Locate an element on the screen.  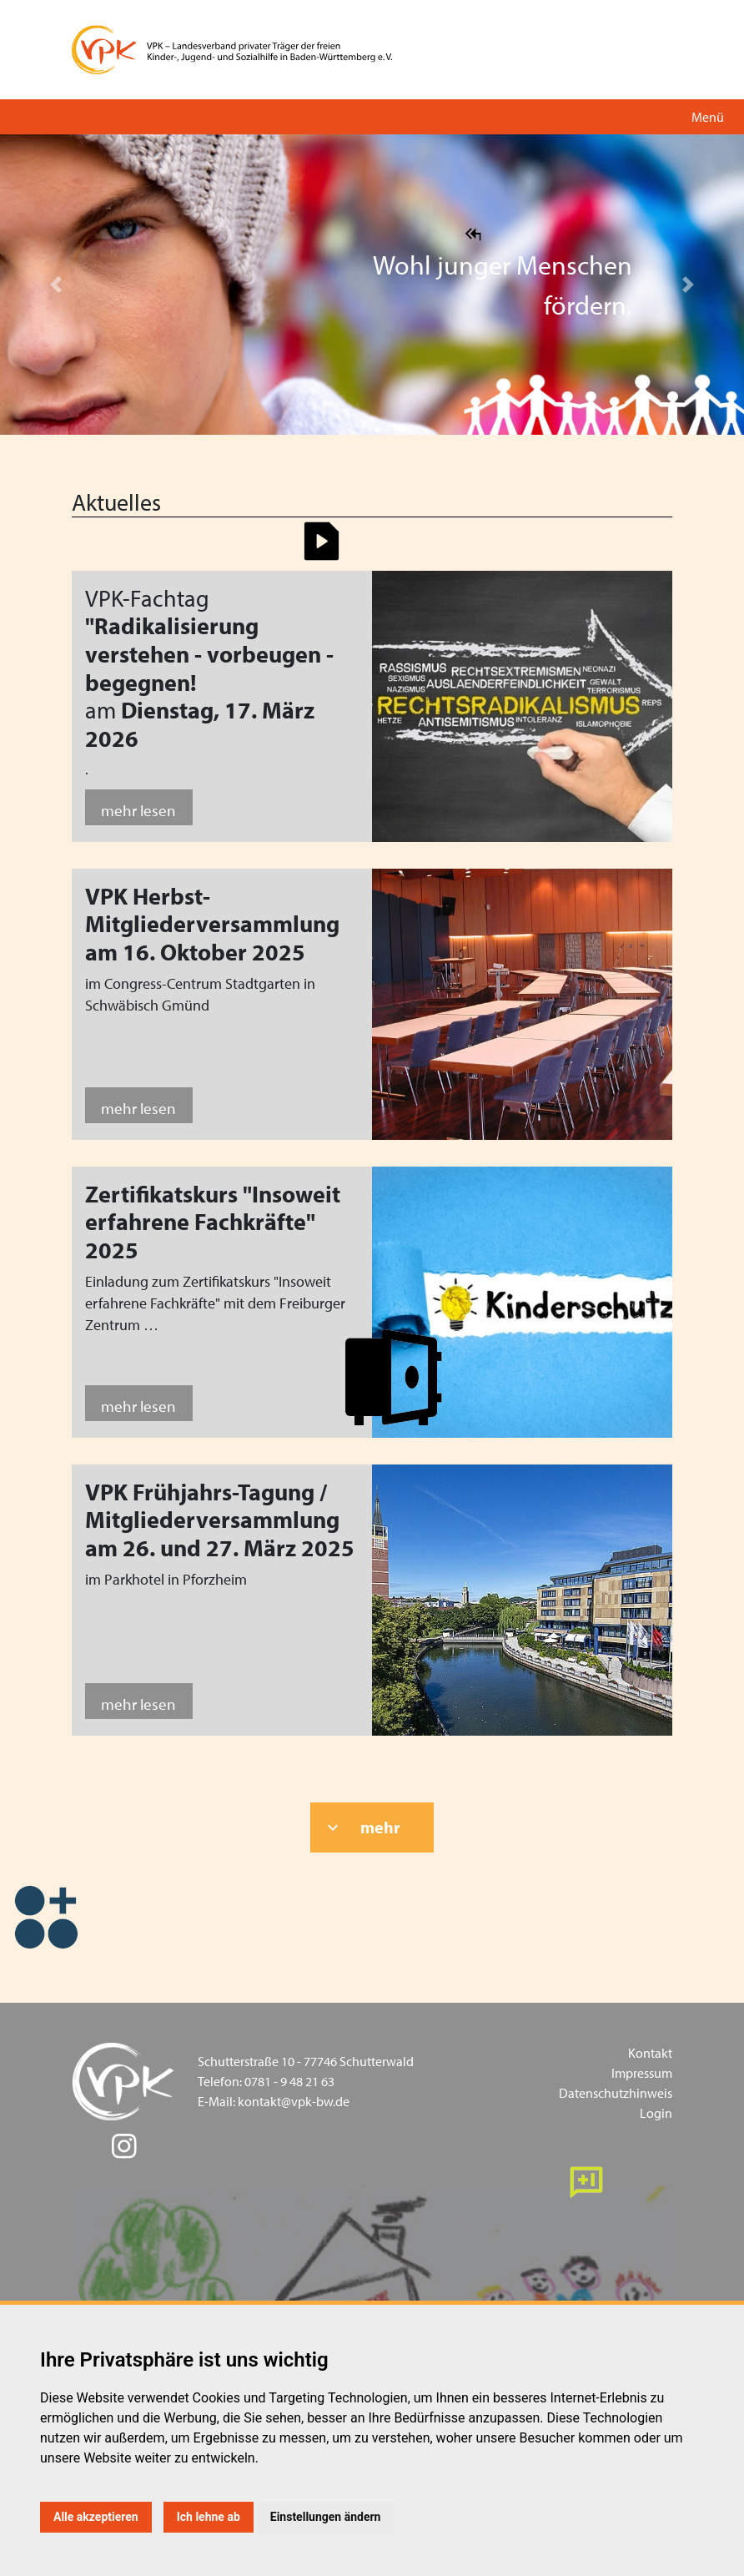
open a video file is located at coordinates (321, 541).